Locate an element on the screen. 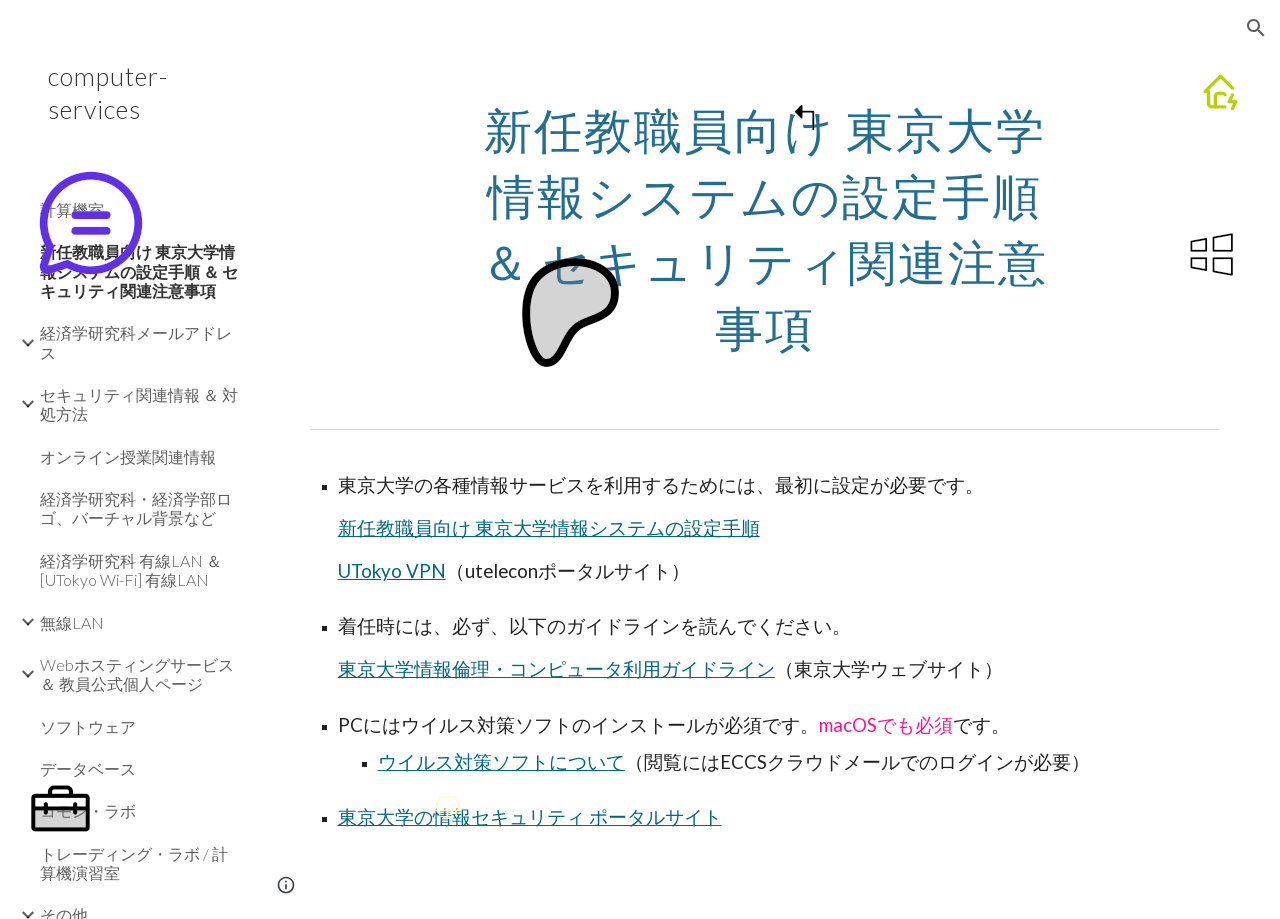 Image resolution: width=1280 pixels, height=919 pixels. undo or go back to previous action is located at coordinates (805, 117).